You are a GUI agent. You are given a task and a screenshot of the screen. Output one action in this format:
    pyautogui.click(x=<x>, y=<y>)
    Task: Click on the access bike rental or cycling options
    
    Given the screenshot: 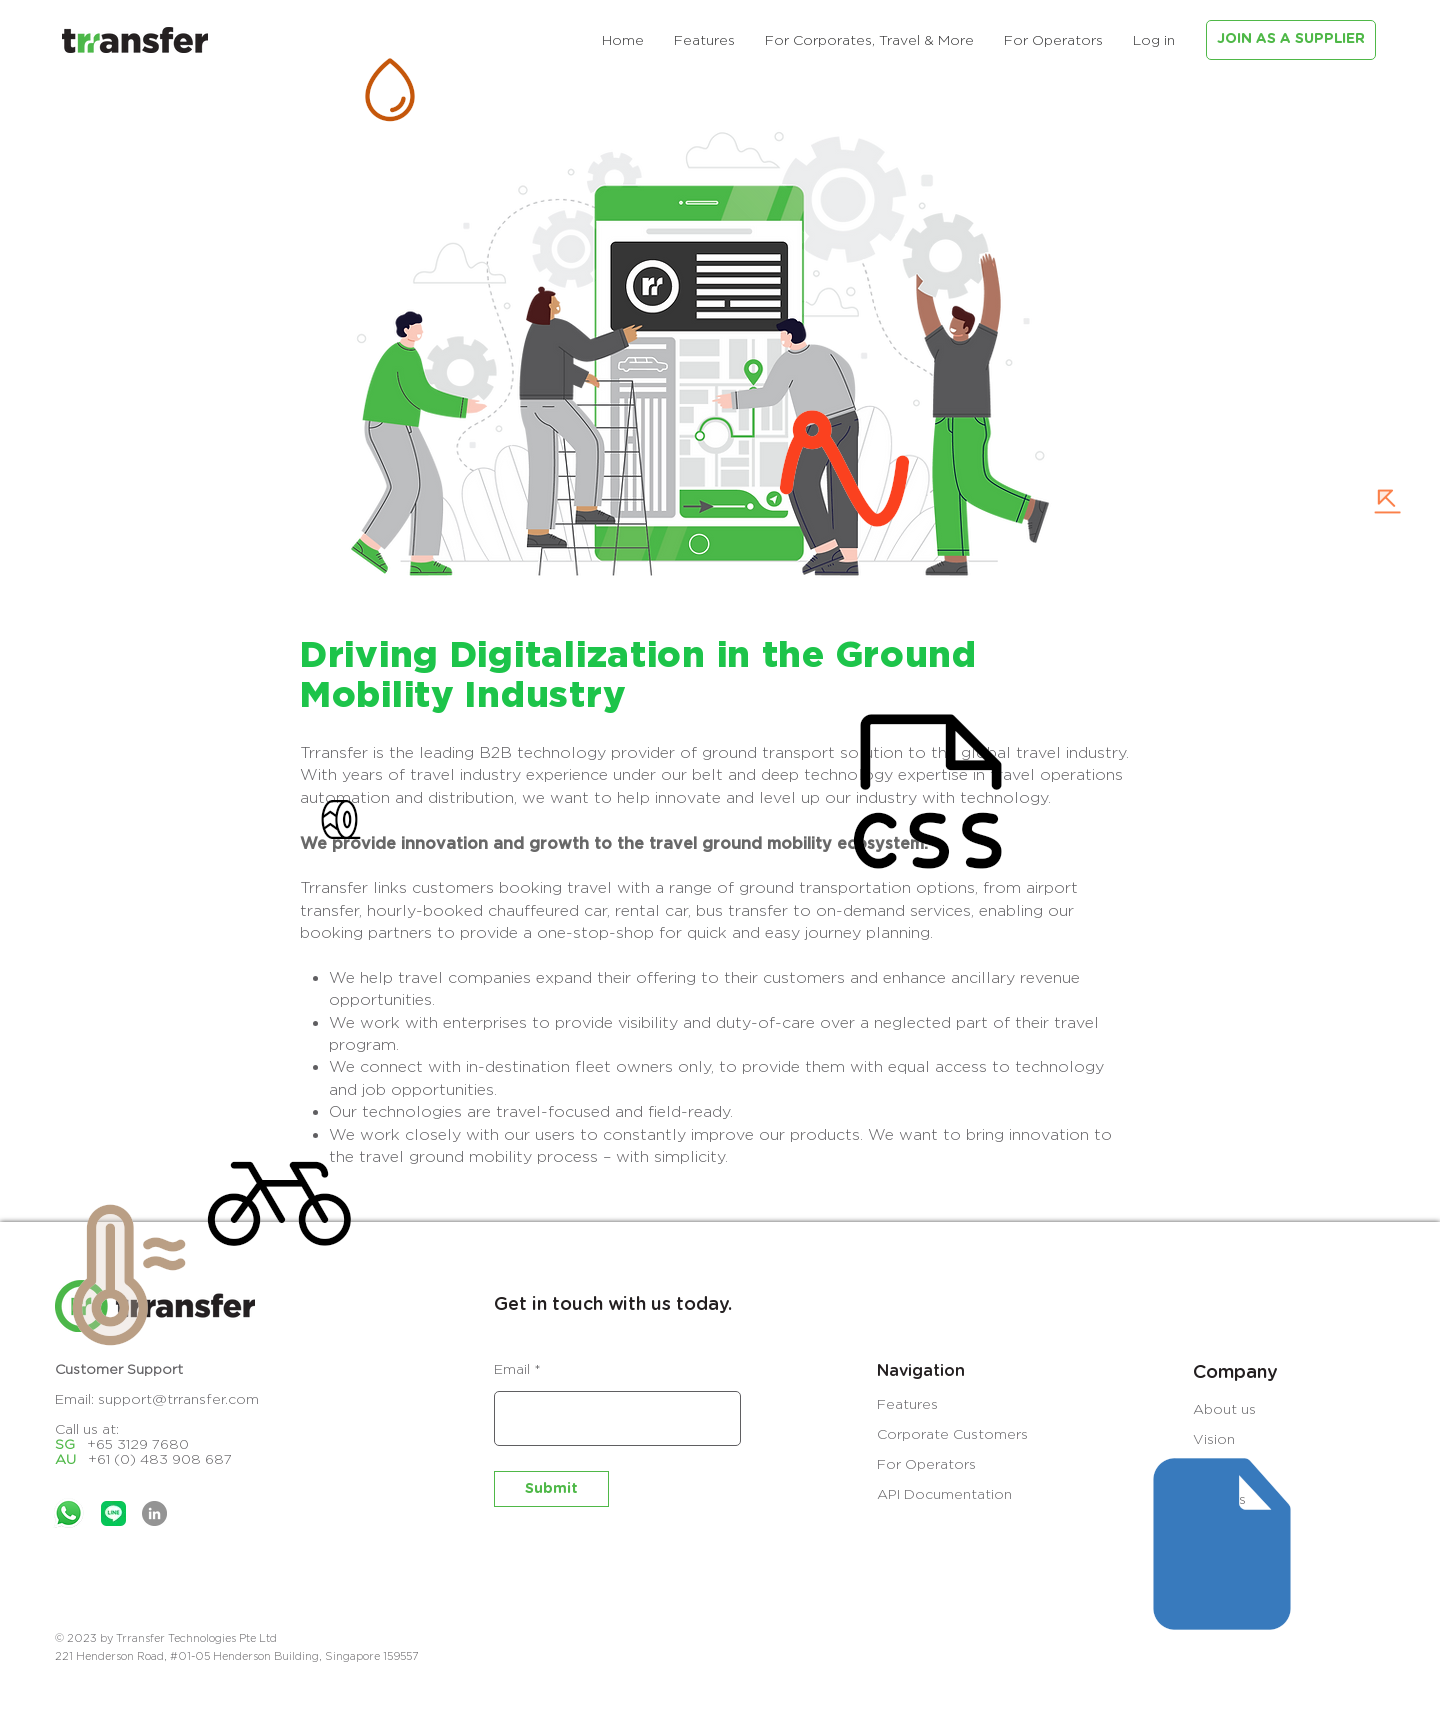 What is the action you would take?
    pyautogui.click(x=279, y=1201)
    